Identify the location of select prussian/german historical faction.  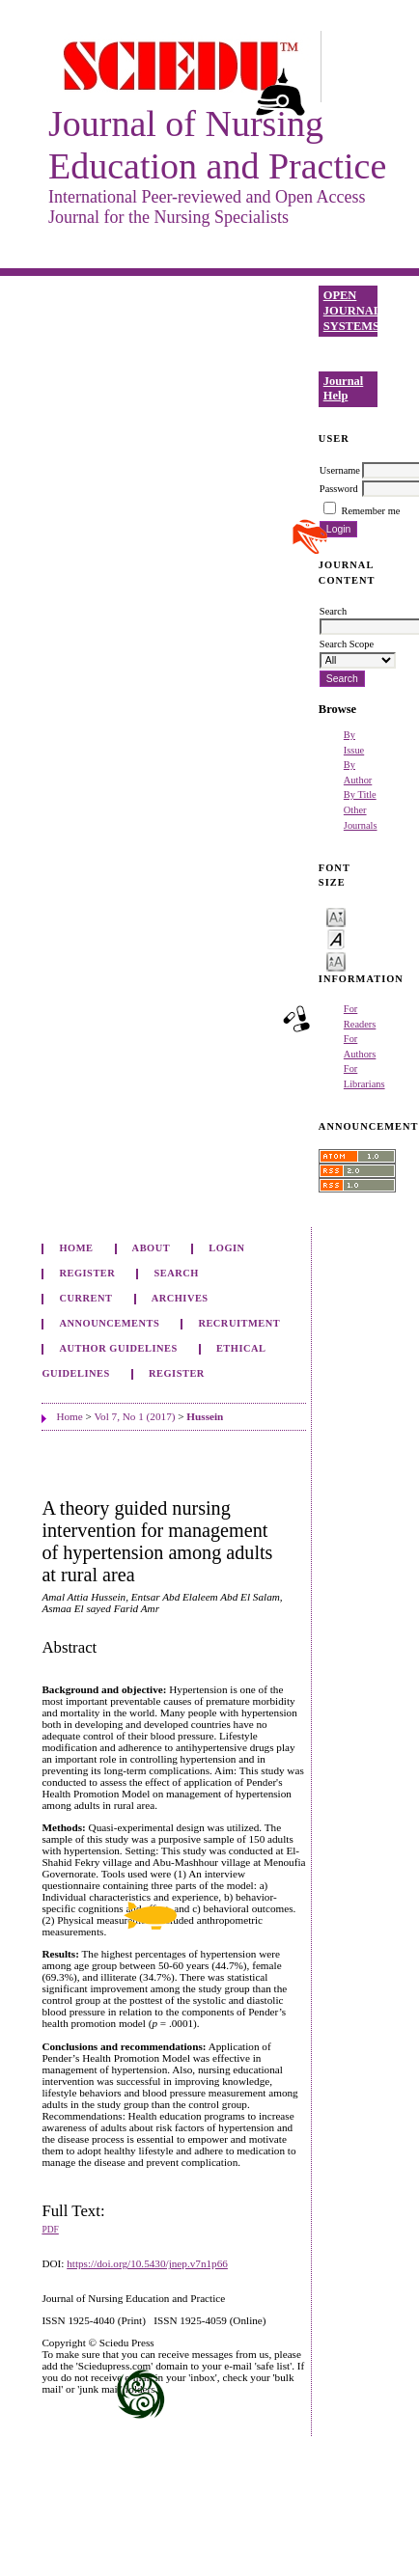
(280, 94).